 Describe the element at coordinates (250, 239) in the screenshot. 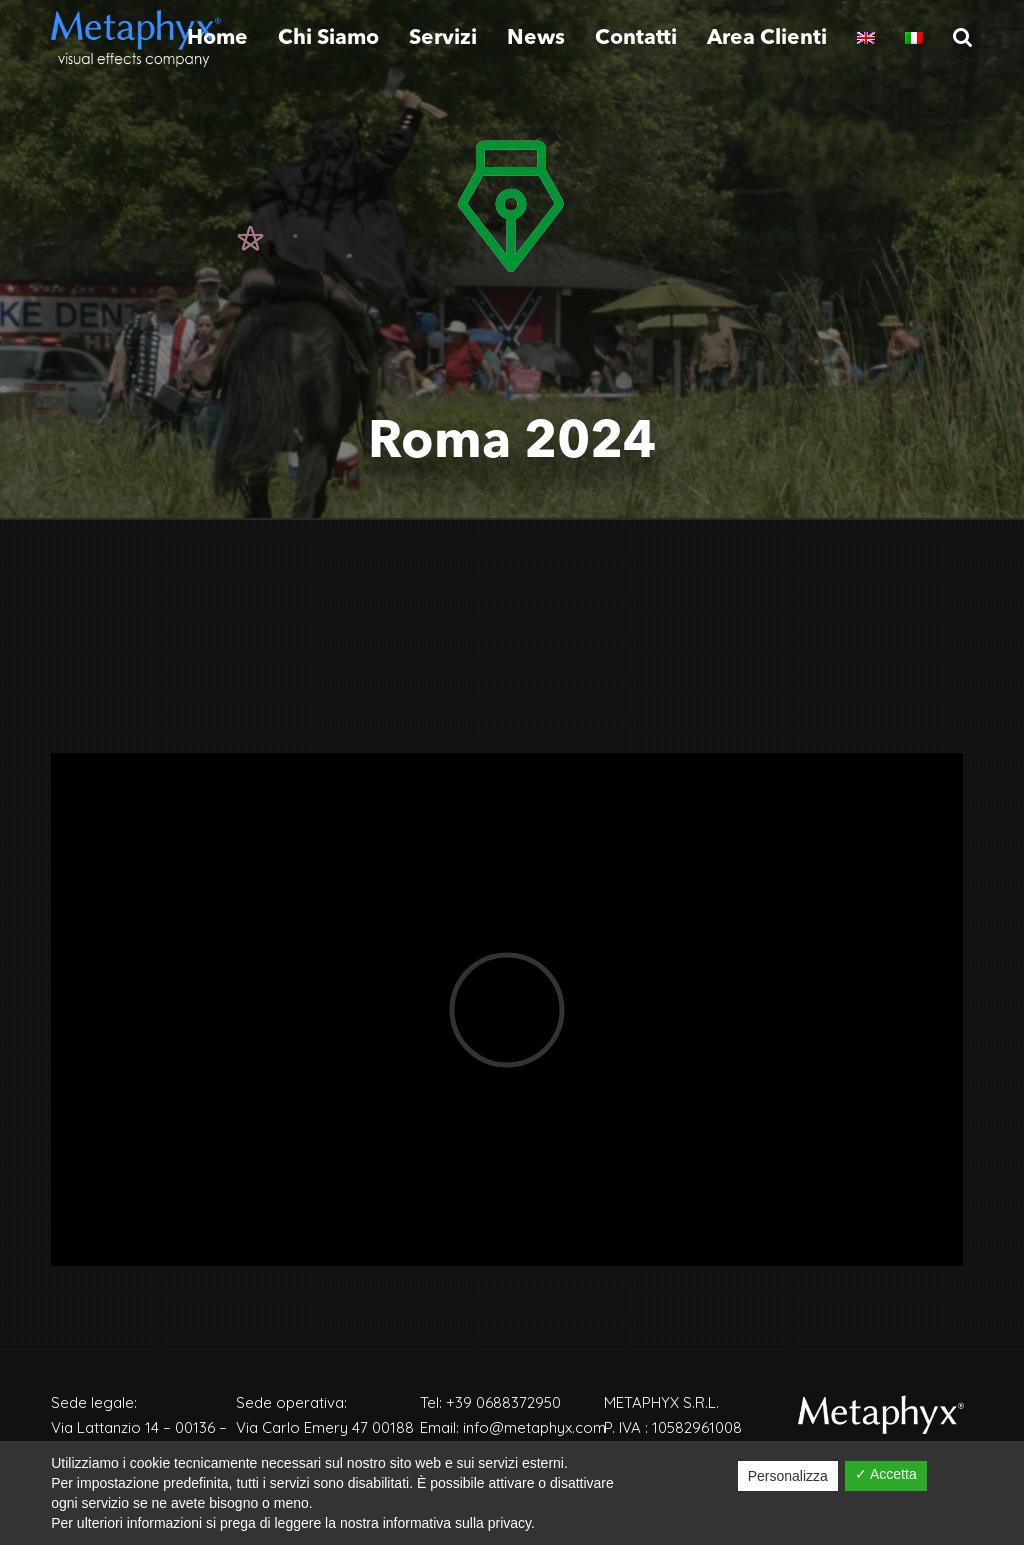

I see `select or apply a pentagram symbol` at that location.